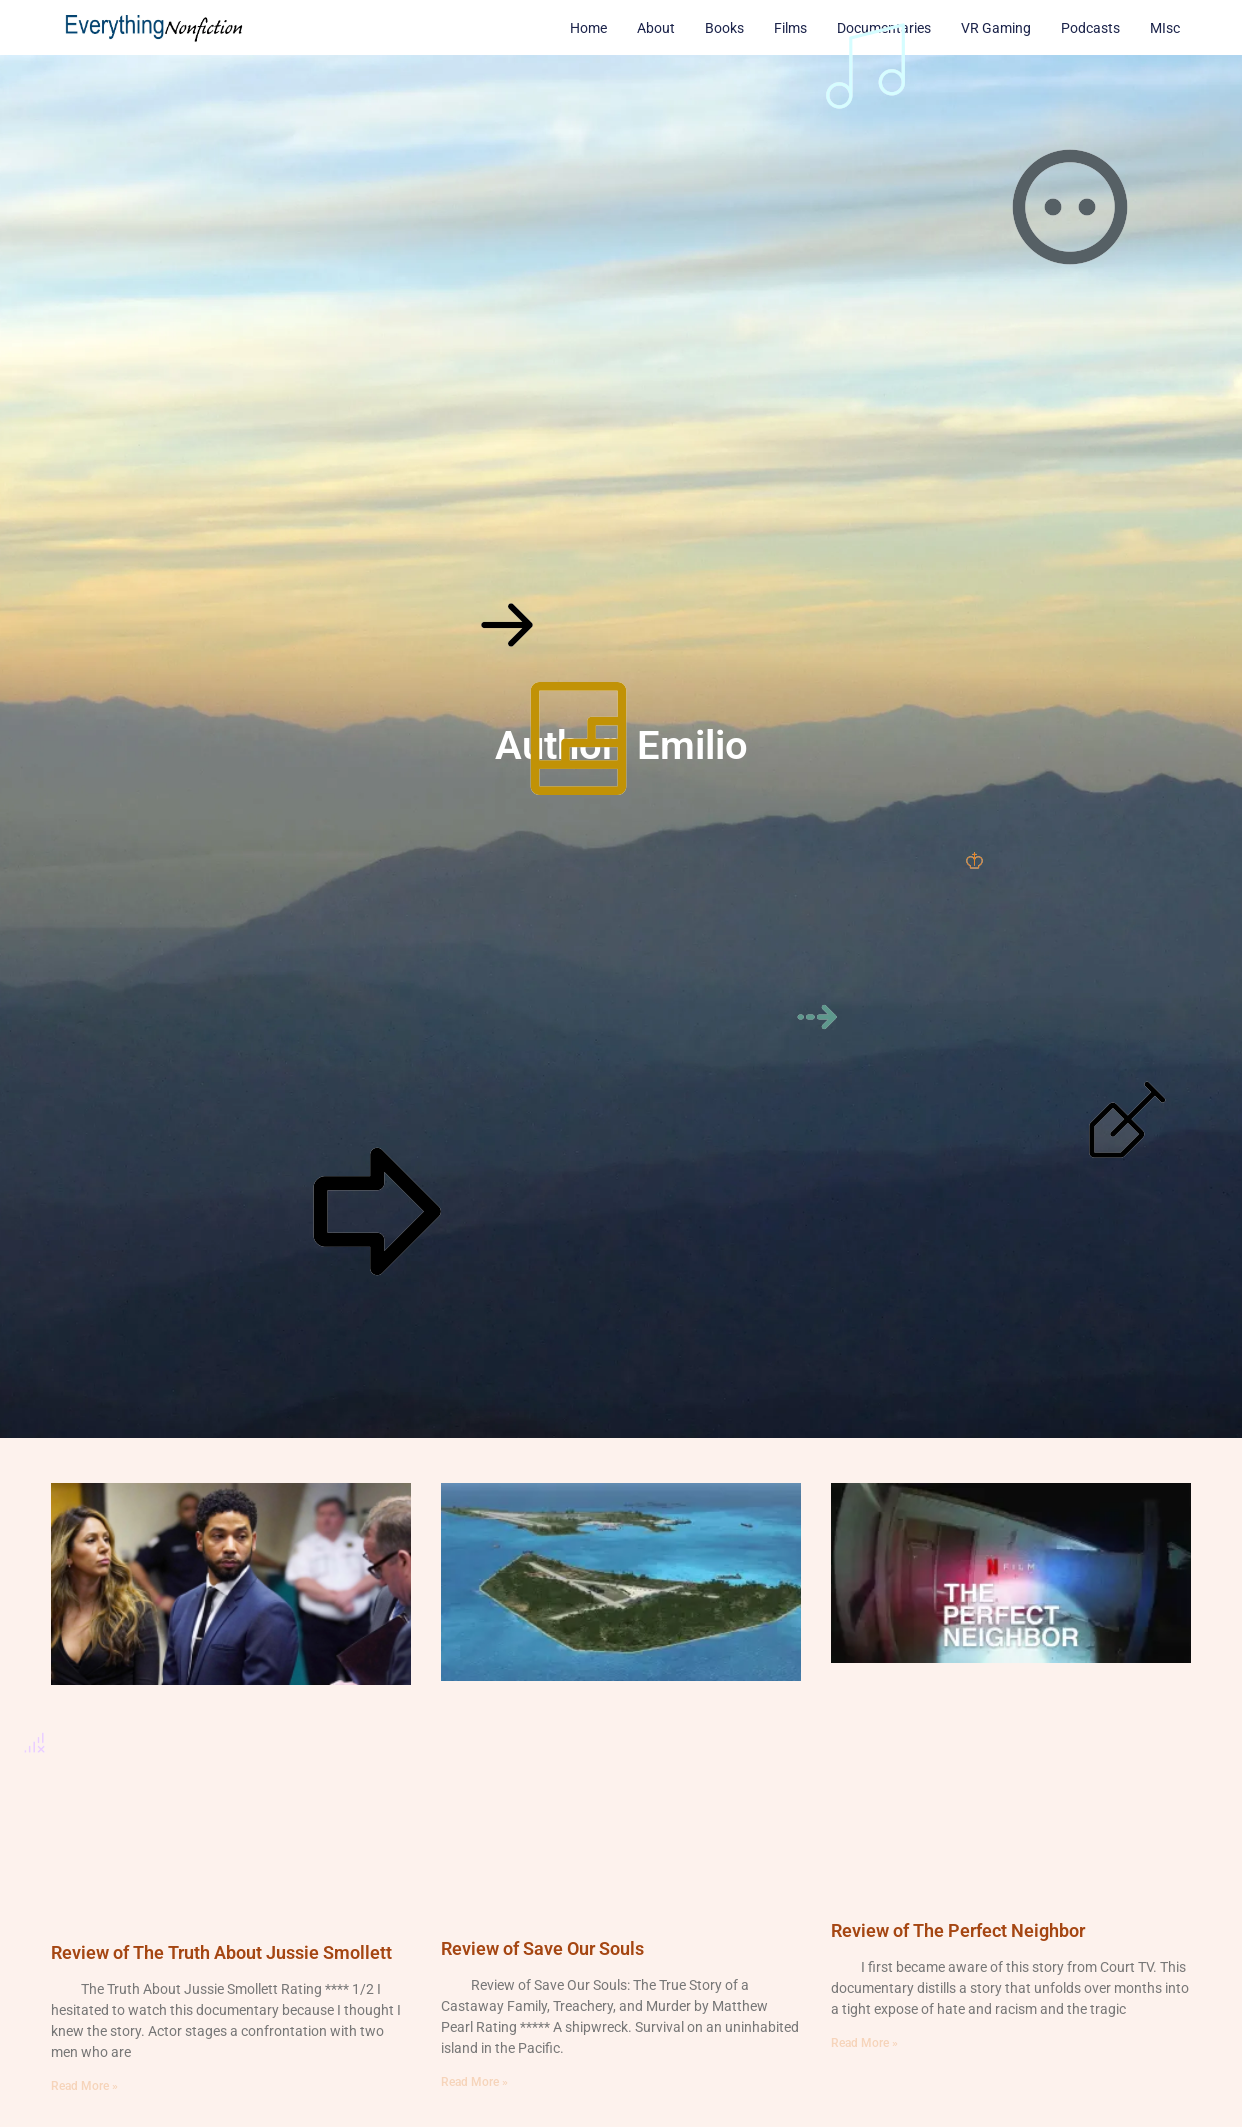  Describe the element at coordinates (1126, 1121) in the screenshot. I see `gardening or landscaping tools` at that location.